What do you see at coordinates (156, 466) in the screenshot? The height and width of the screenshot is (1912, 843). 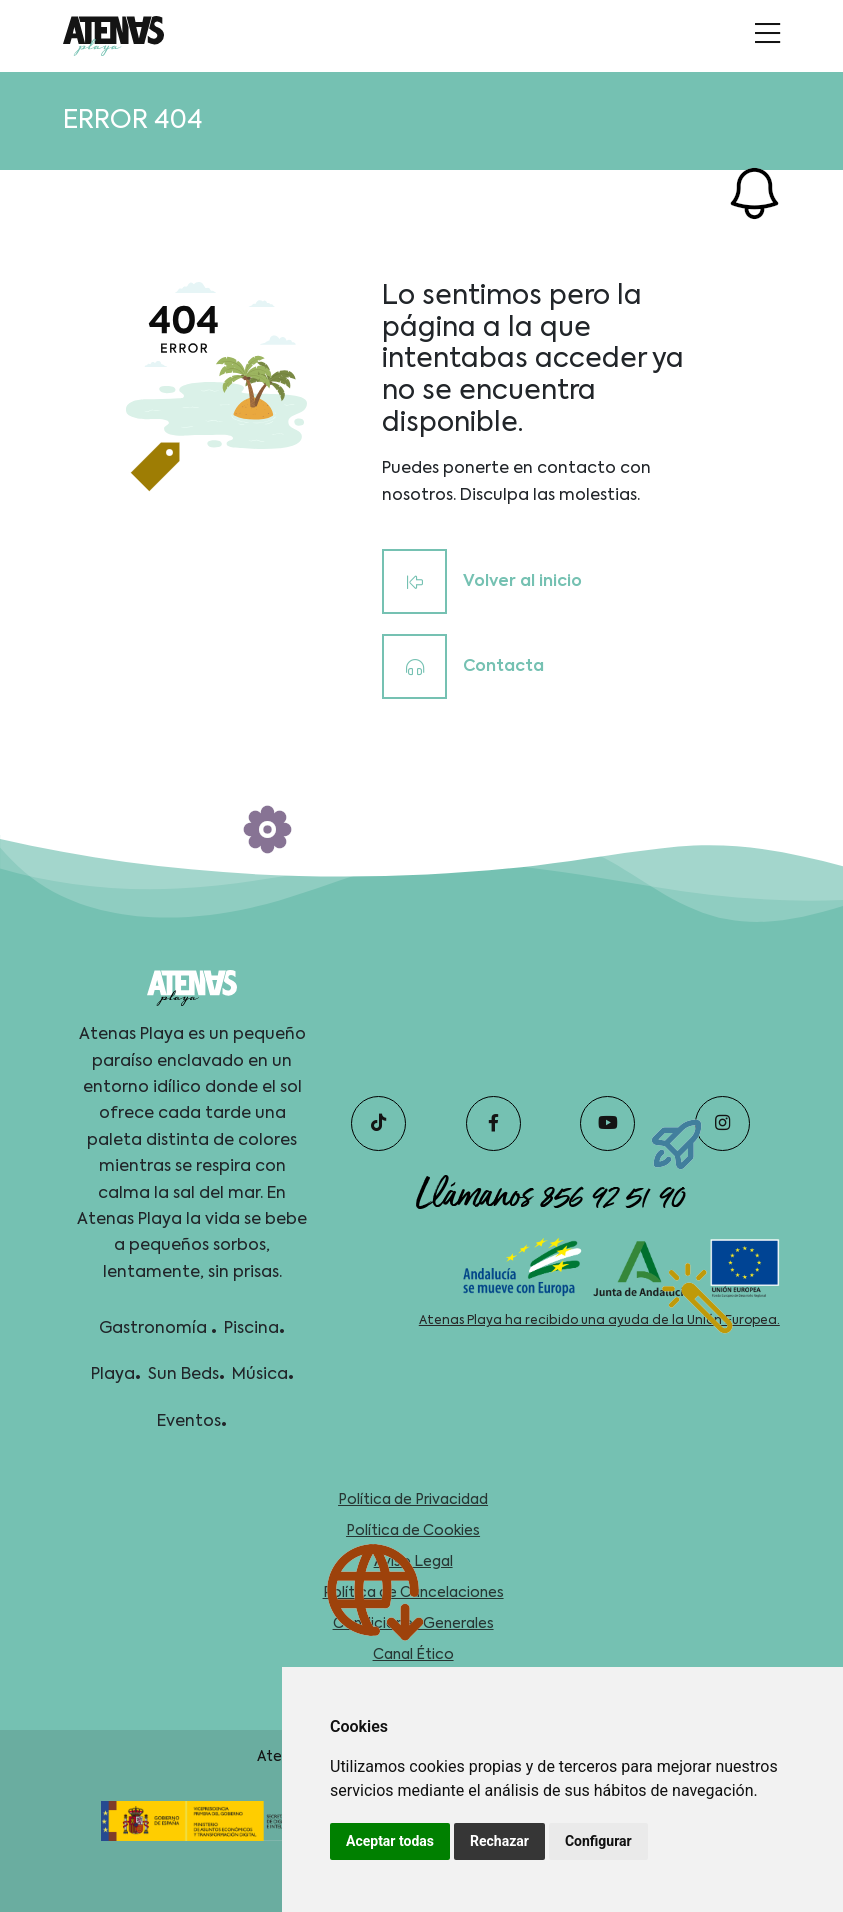 I see `view or apply tags to an item` at bounding box center [156, 466].